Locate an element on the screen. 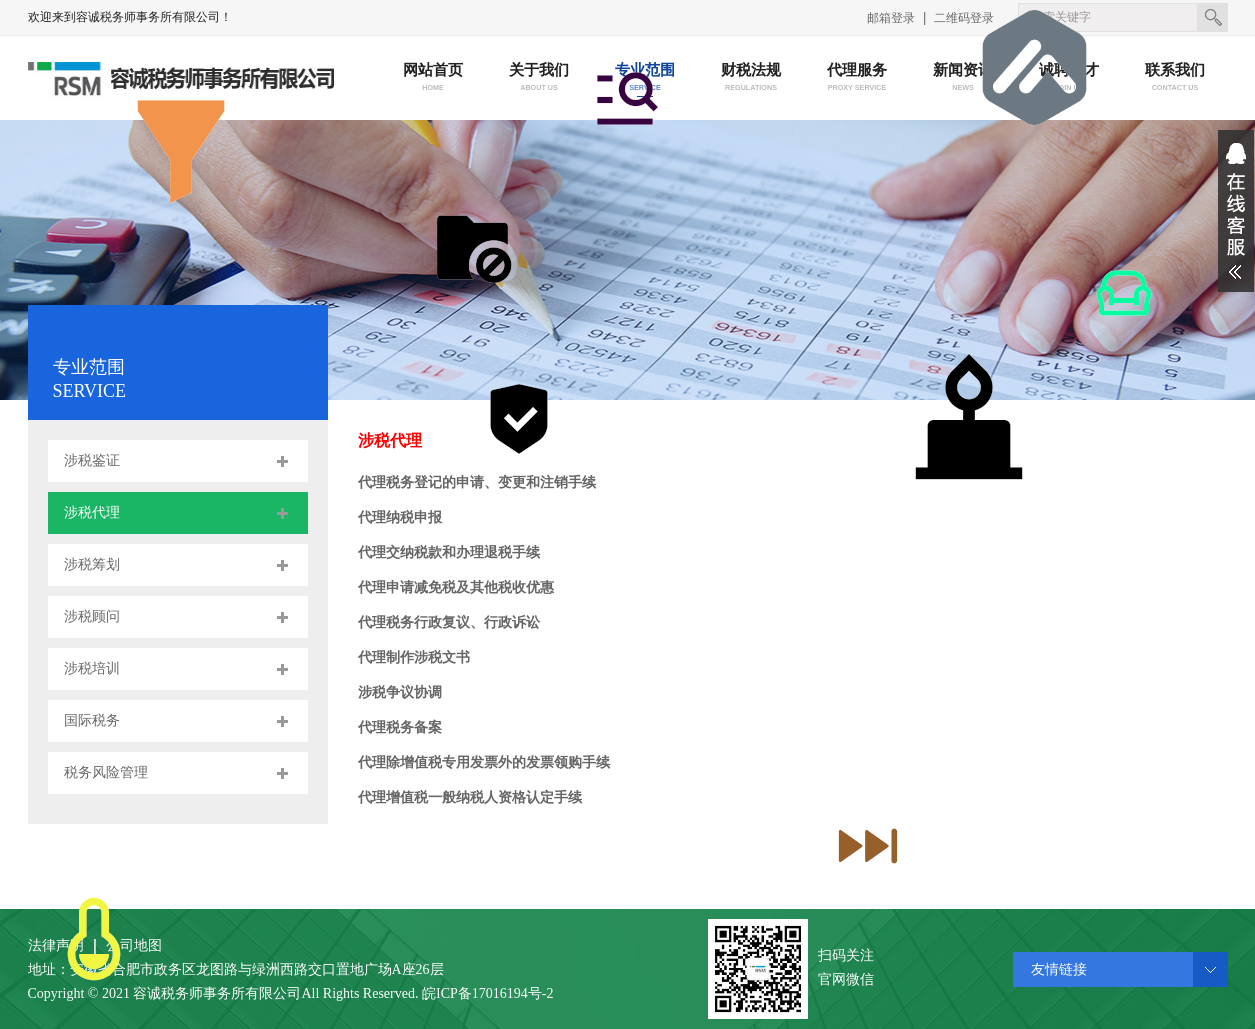  search within menu options is located at coordinates (625, 100).